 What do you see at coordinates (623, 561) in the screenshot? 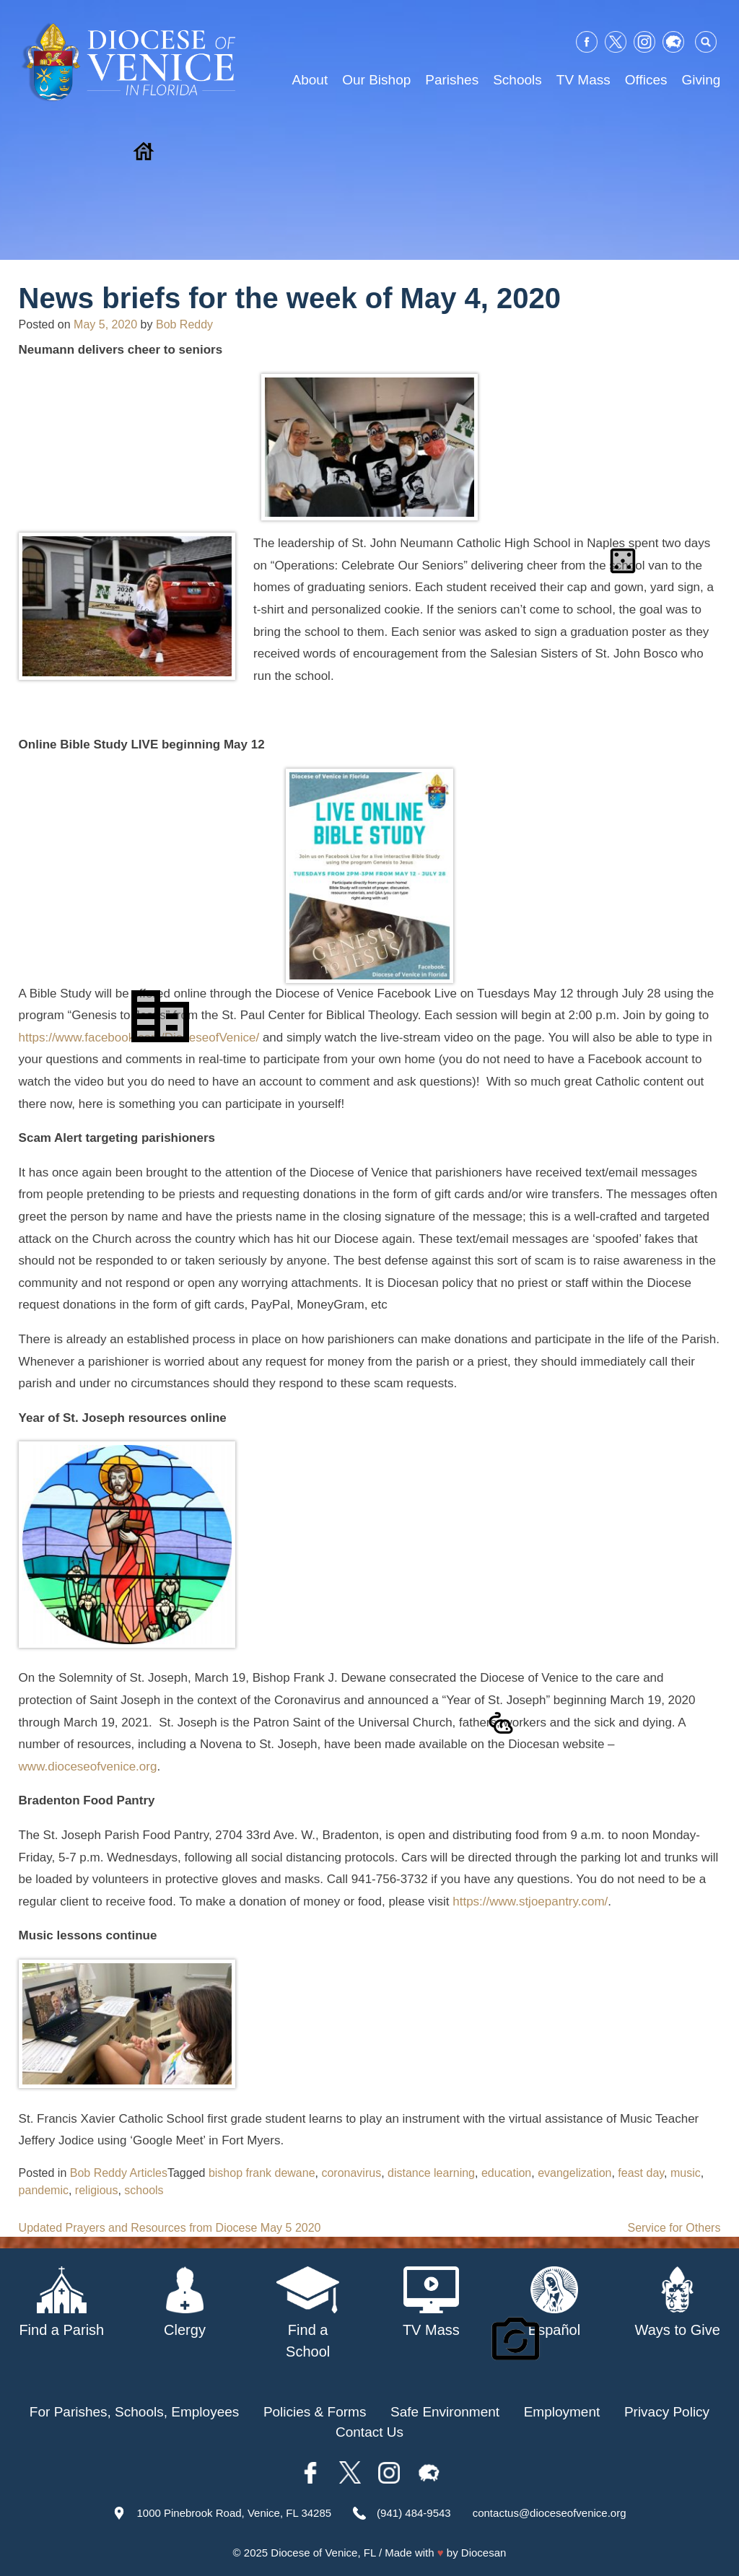
I see `access casino or gambling games` at bounding box center [623, 561].